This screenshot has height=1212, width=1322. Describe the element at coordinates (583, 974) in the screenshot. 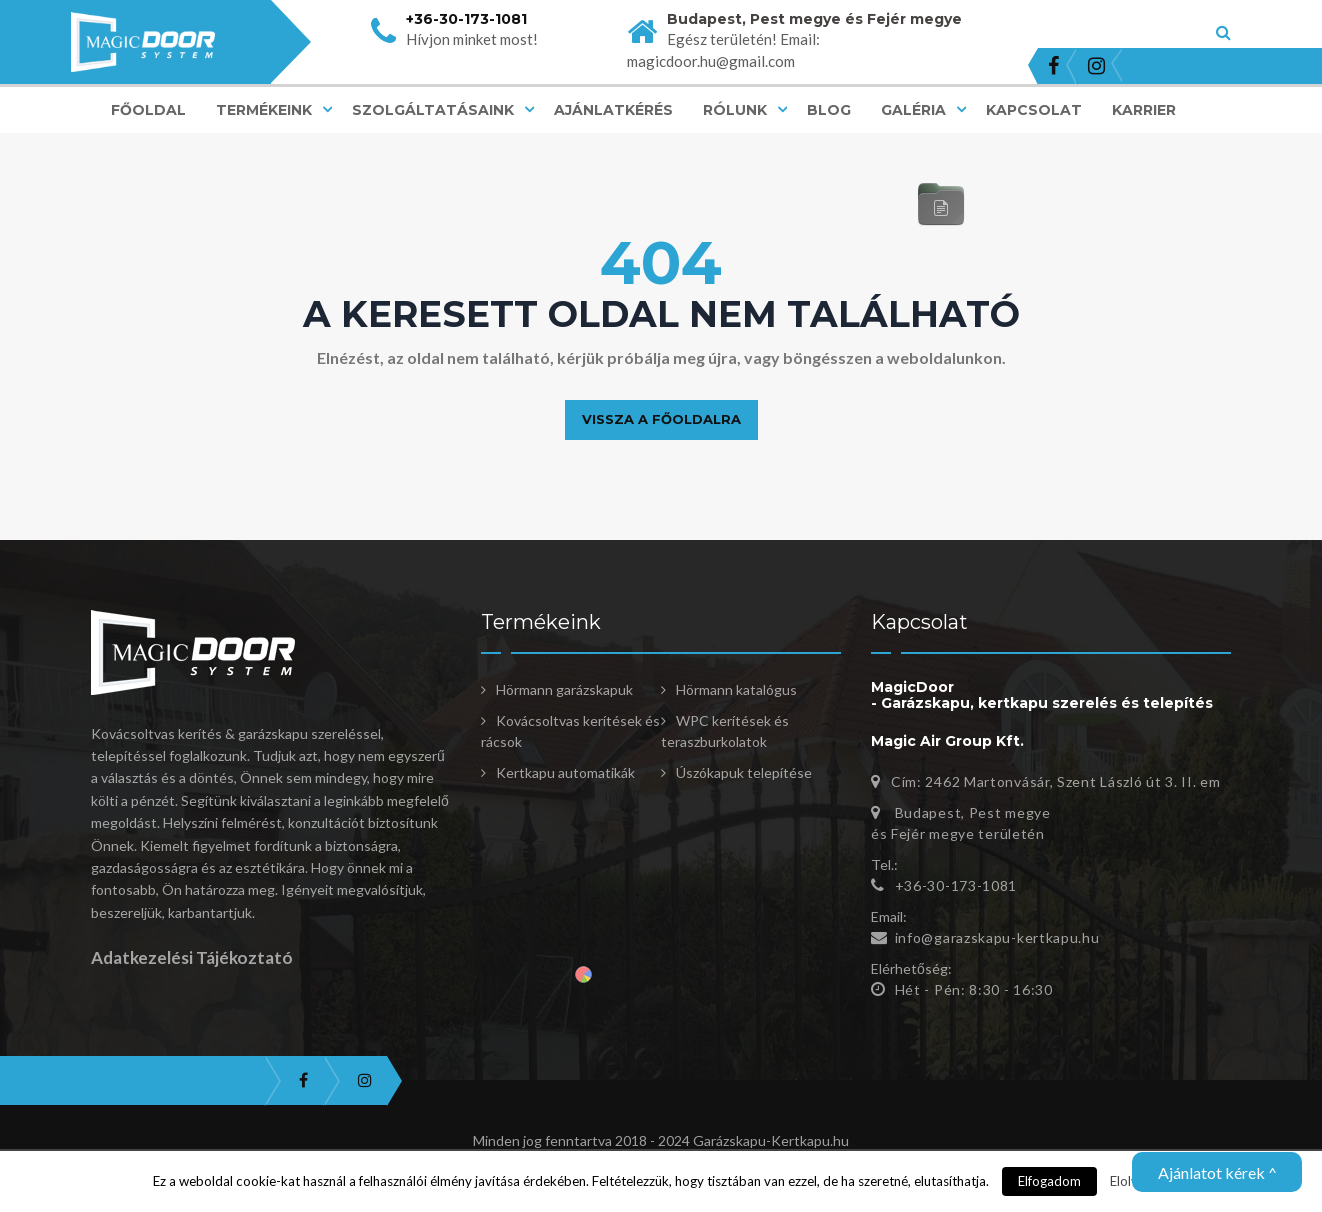

I see `open baobab disk usage analyzer` at that location.